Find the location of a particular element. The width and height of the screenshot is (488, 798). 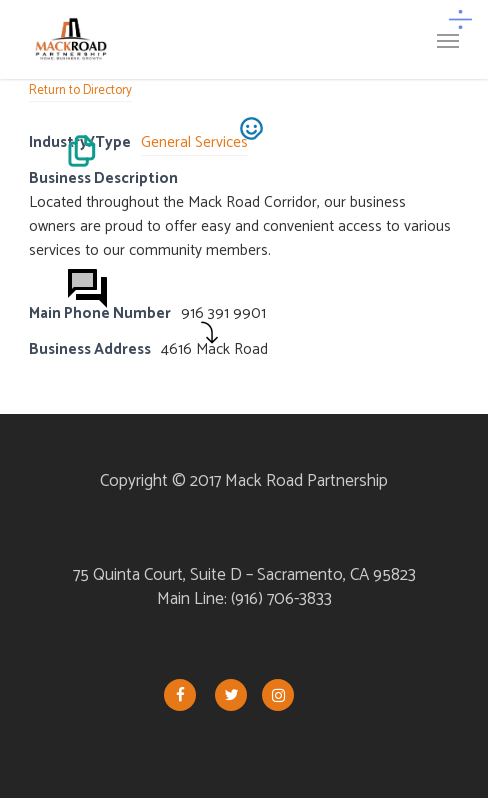

perform division calculation is located at coordinates (460, 19).